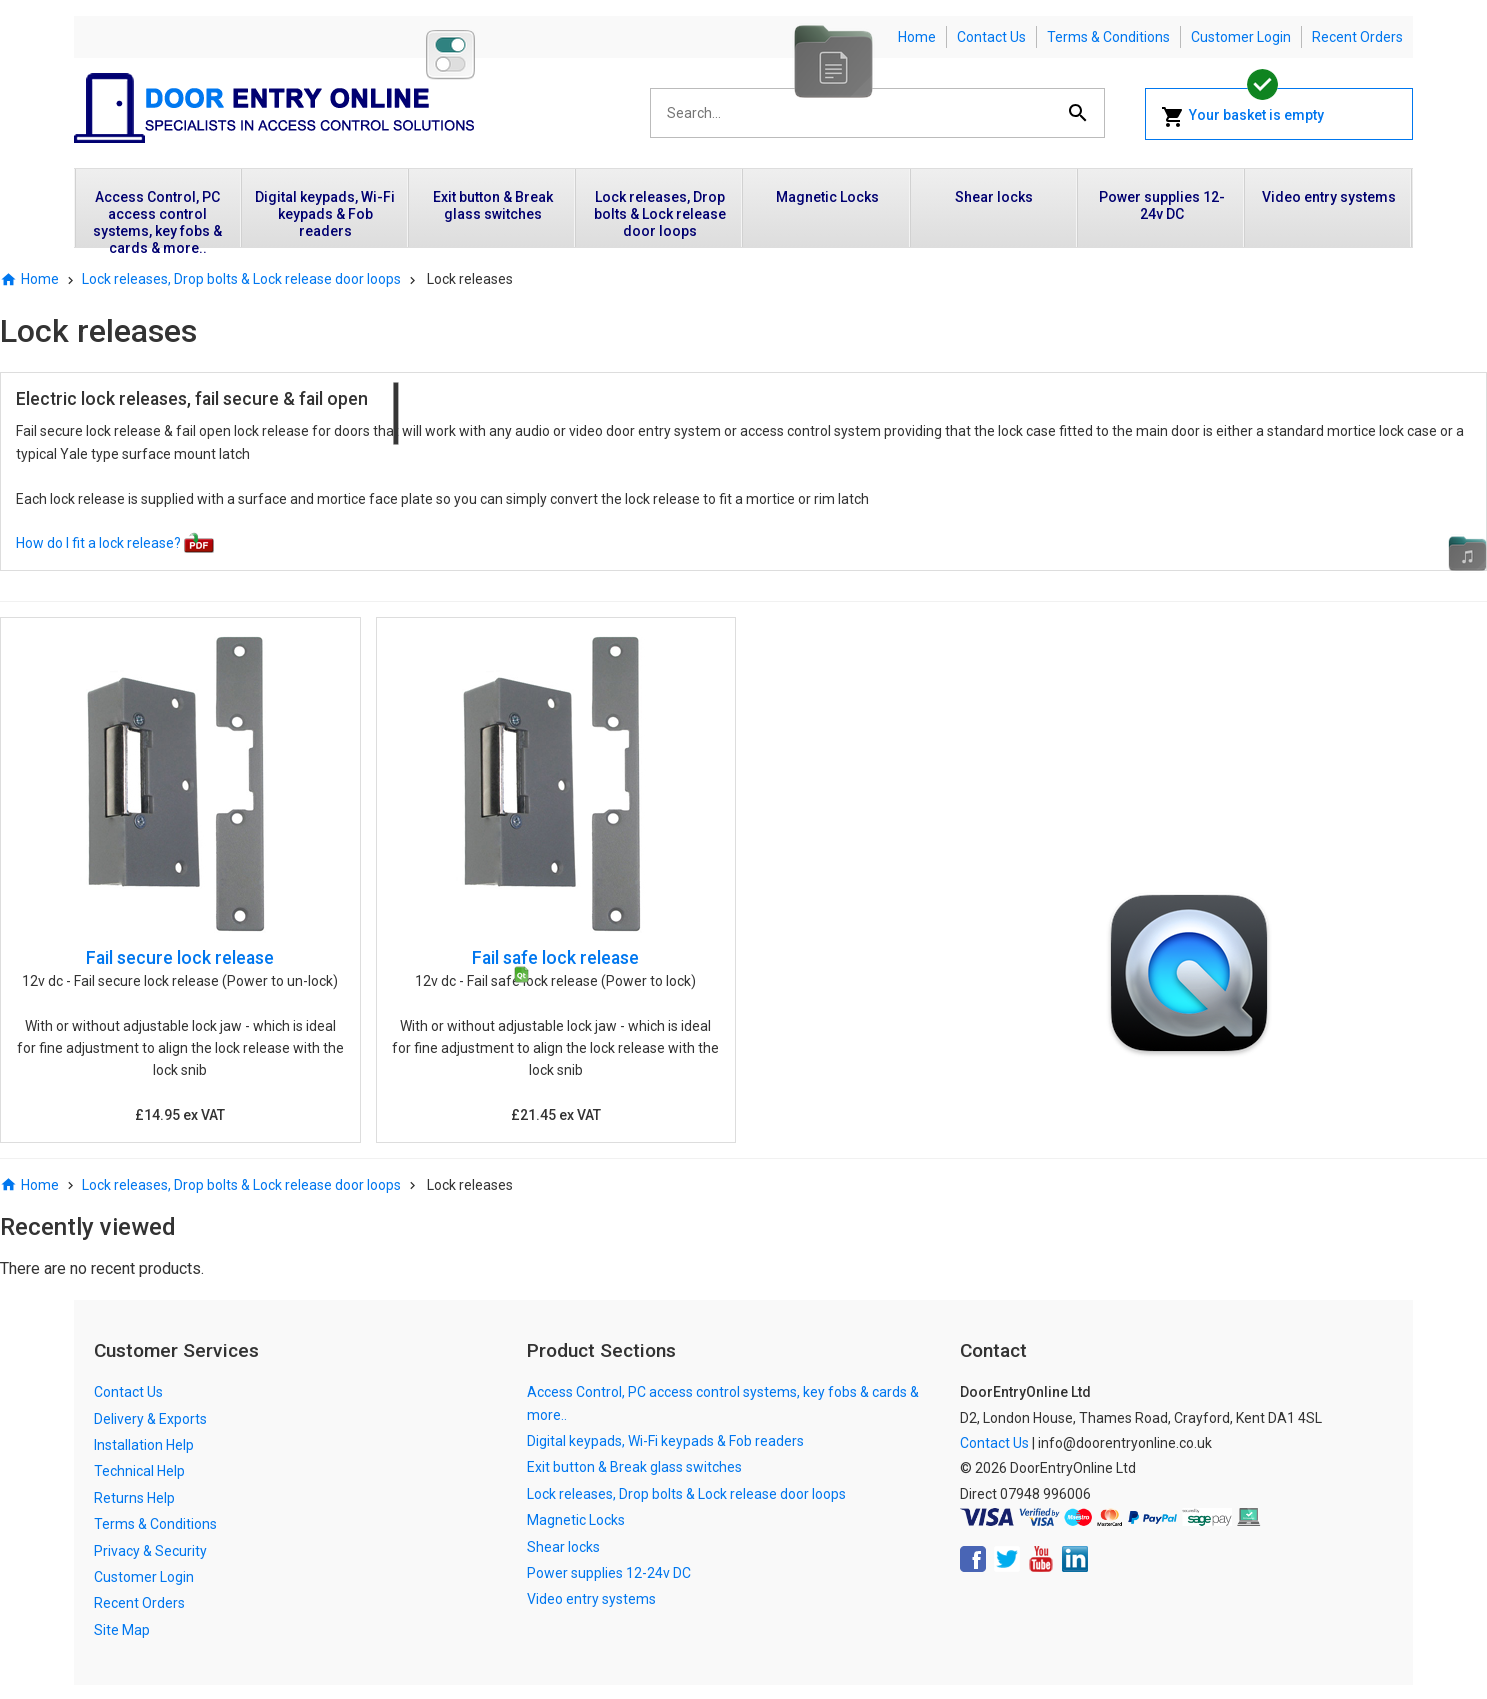 Image resolution: width=1487 pixels, height=1699 pixels. Describe the element at coordinates (833, 61) in the screenshot. I see `open your documents folder` at that location.